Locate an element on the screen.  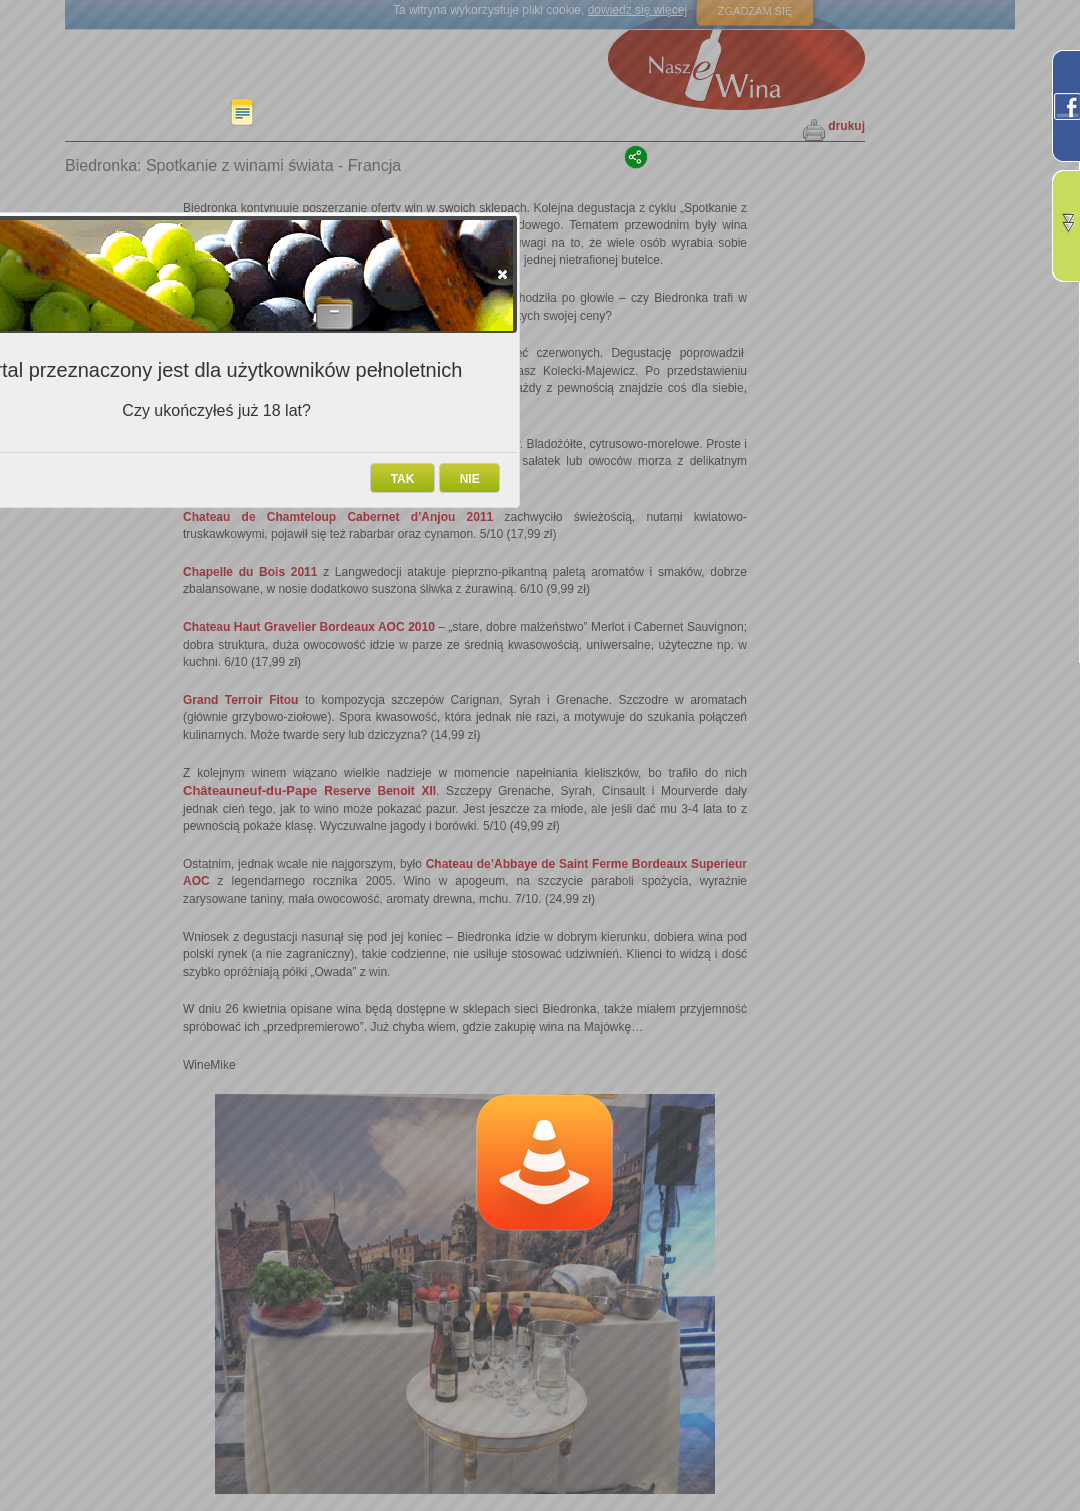
open VLC media player is located at coordinates (544, 1162).